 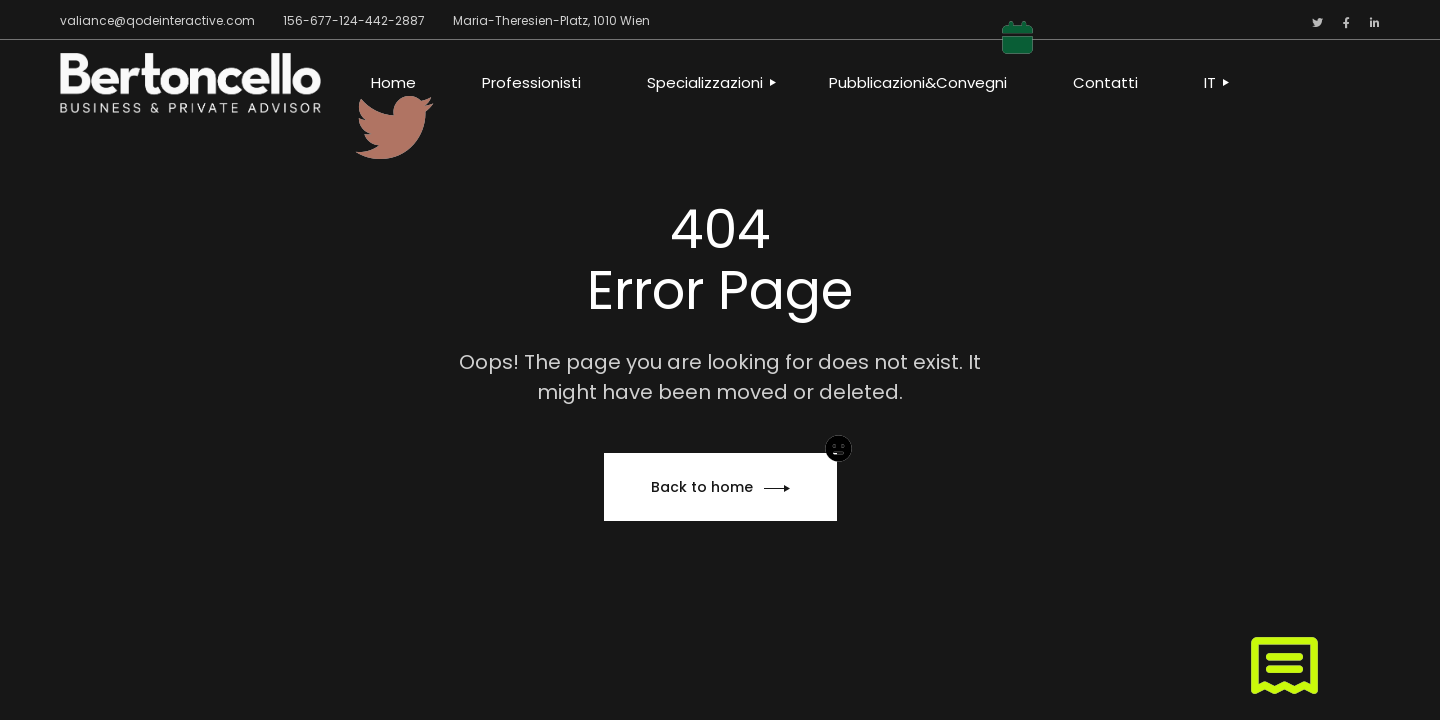 What do you see at coordinates (838, 448) in the screenshot?
I see `indicate a neutral or indifferent reaction` at bounding box center [838, 448].